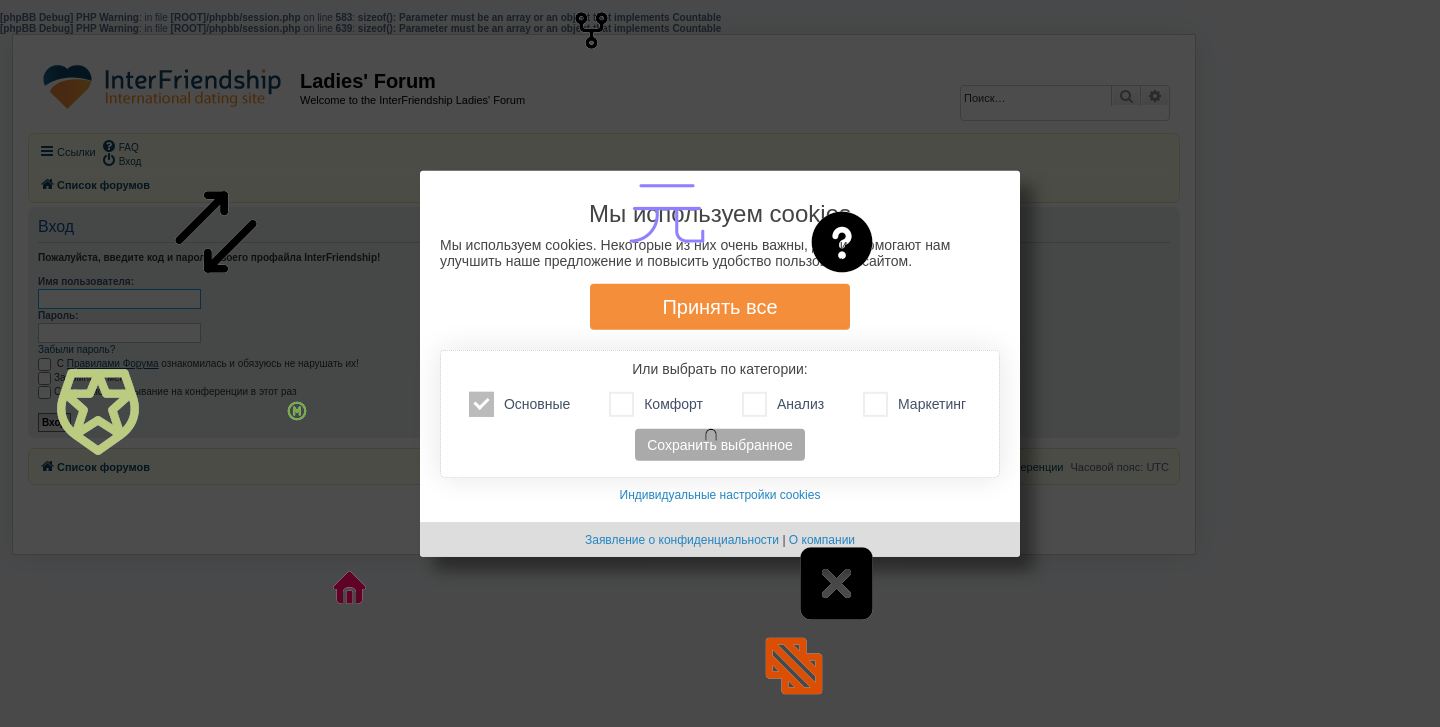 The image size is (1440, 727). Describe the element at coordinates (794, 666) in the screenshot. I see `unite or merge two shapes` at that location.